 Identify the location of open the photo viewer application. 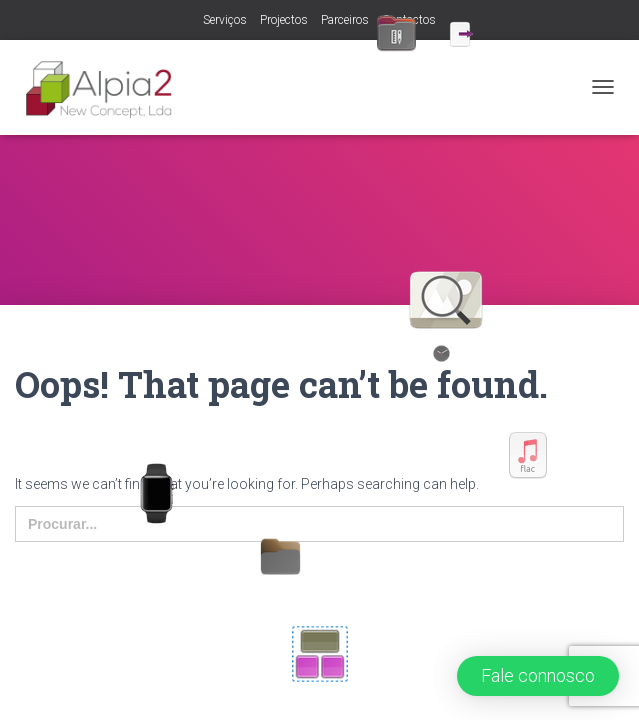
(446, 300).